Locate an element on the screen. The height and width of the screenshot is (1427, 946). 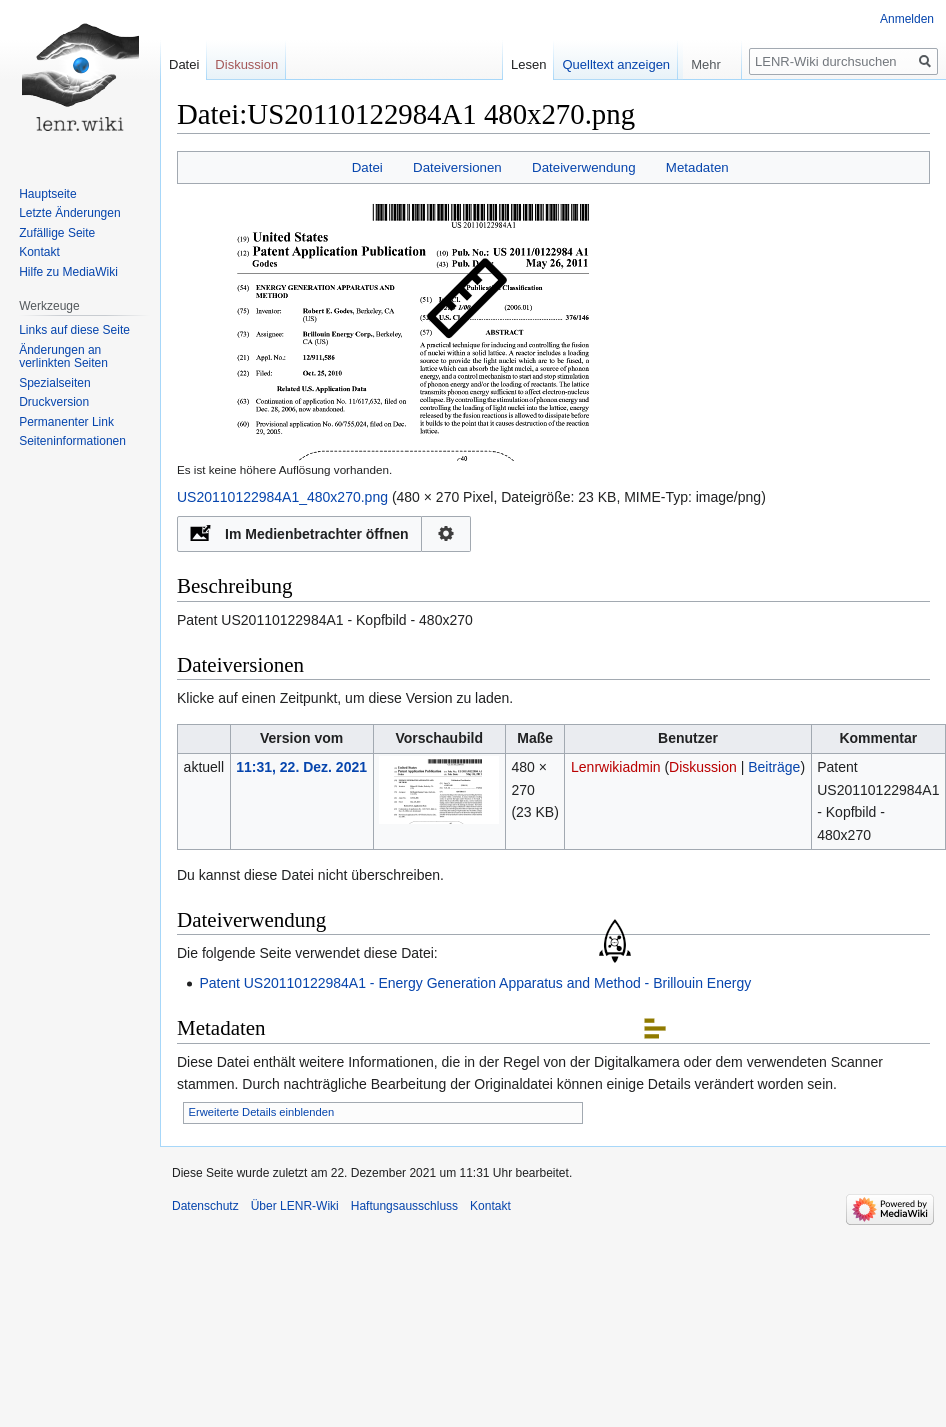
access measurement or sizing tools is located at coordinates (467, 296).